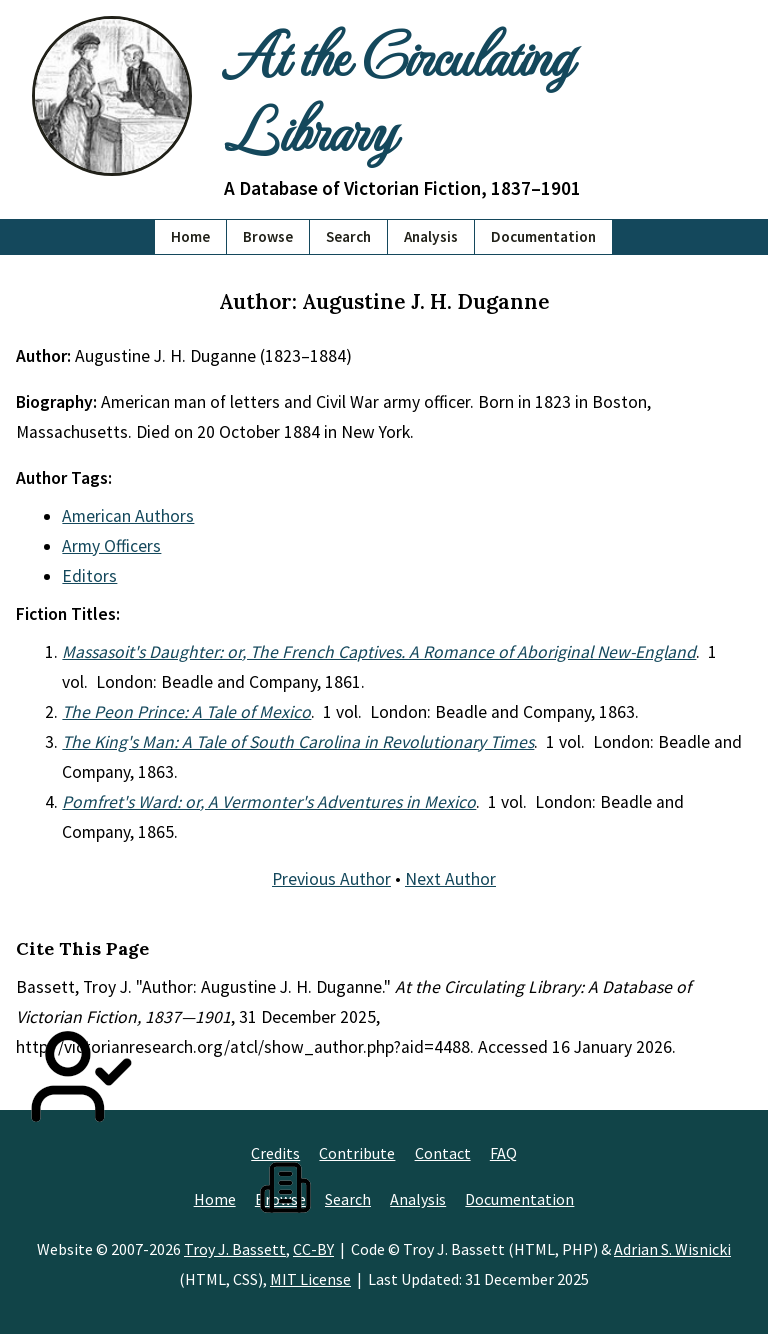 Image resolution: width=768 pixels, height=1334 pixels. Describe the element at coordinates (81, 1076) in the screenshot. I see `verify or approve a user account` at that location.